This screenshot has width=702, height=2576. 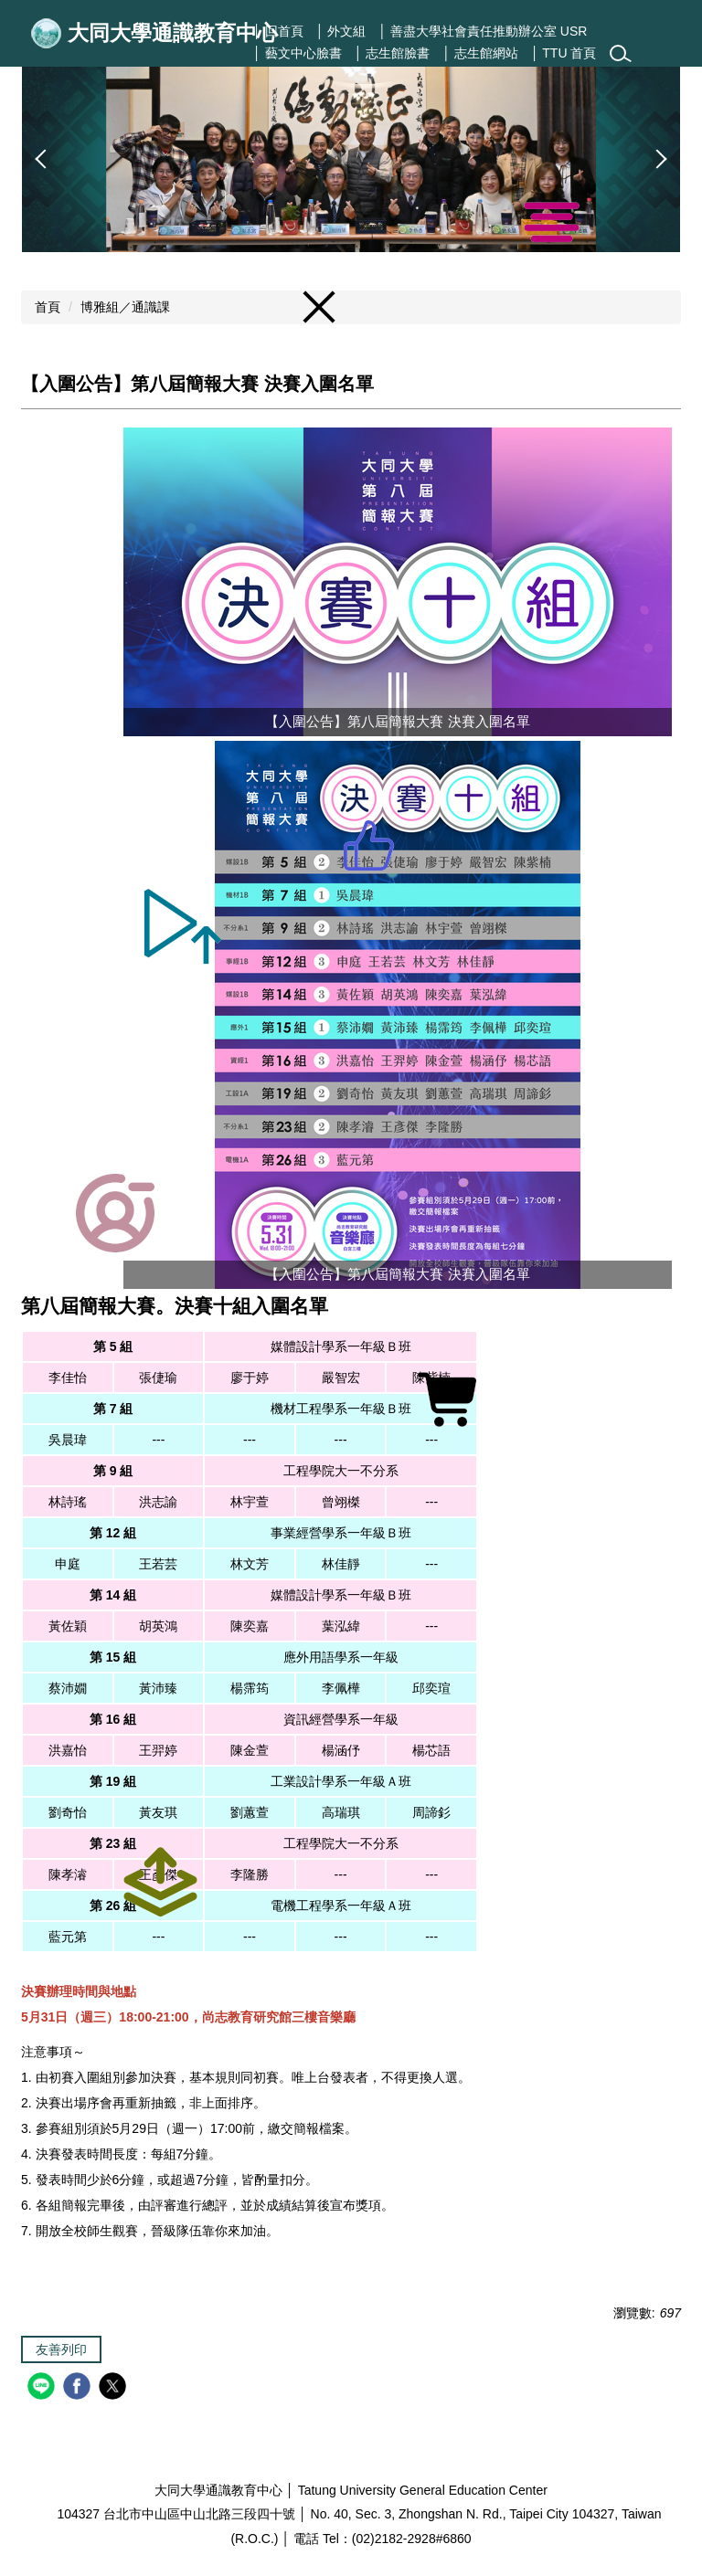 I want to click on remove a user from your contacts, so click(x=115, y=1213).